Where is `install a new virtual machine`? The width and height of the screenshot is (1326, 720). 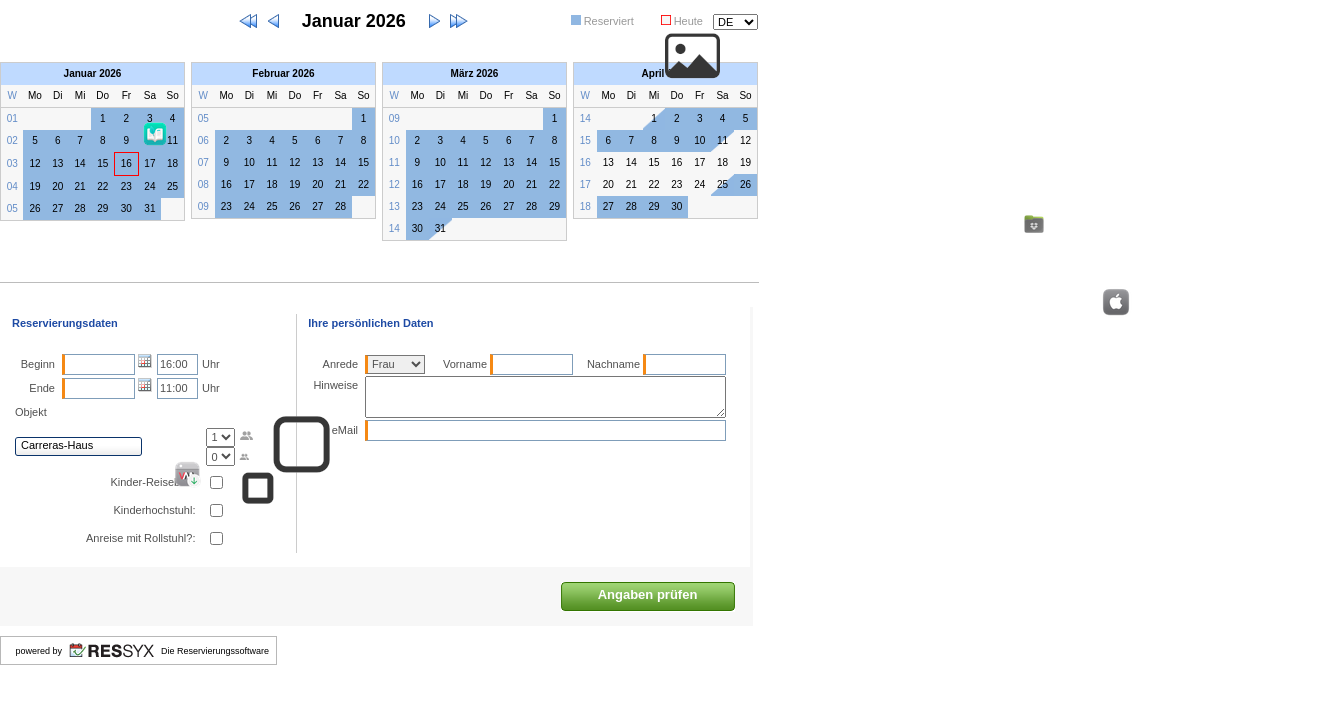 install a new virtual machine is located at coordinates (187, 474).